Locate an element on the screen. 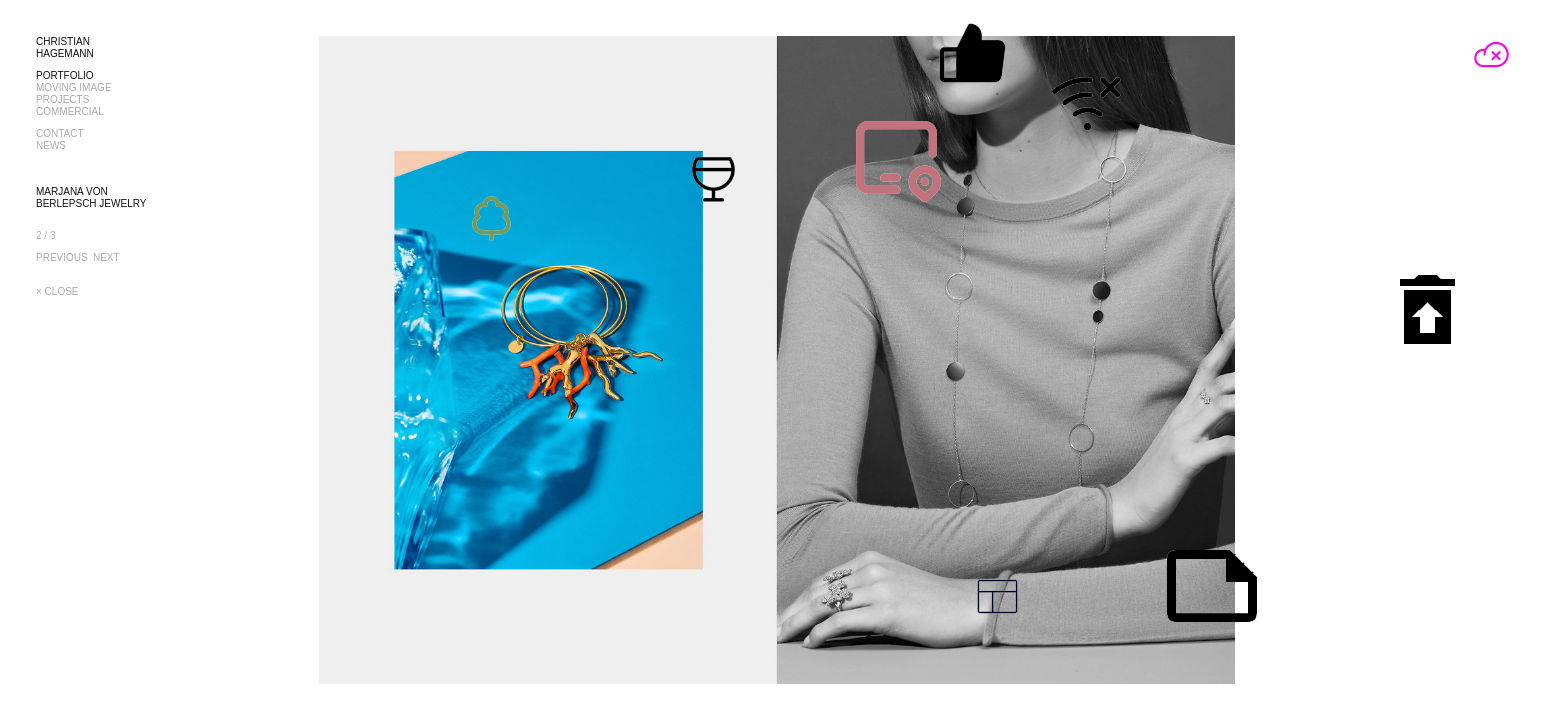 This screenshot has width=1554, height=720. restore a deleted item from trash is located at coordinates (1427, 309).